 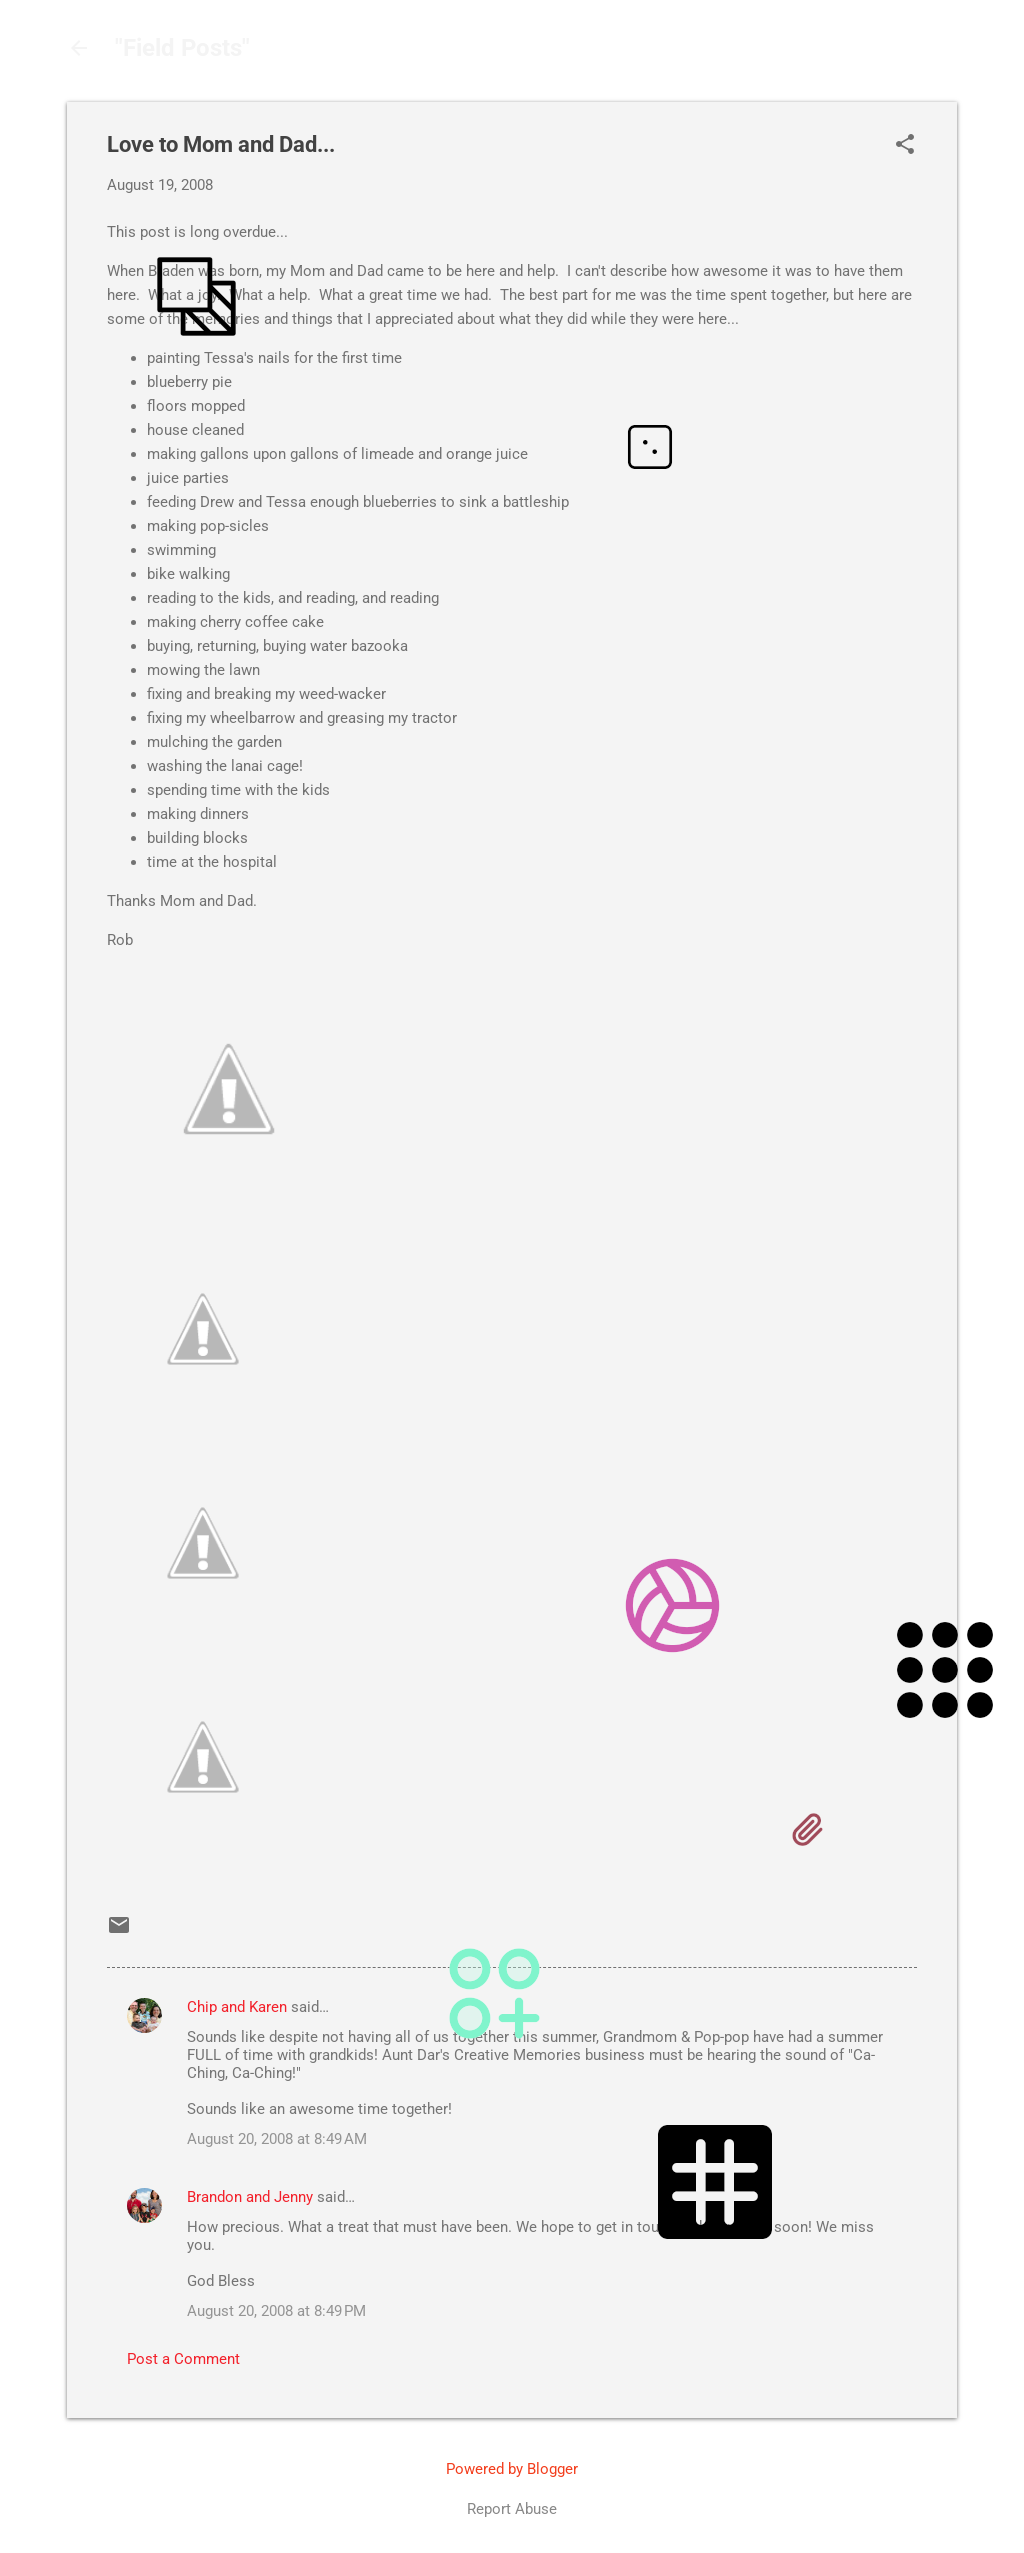 I want to click on remove or subtract a layer from selection, so click(x=196, y=296).